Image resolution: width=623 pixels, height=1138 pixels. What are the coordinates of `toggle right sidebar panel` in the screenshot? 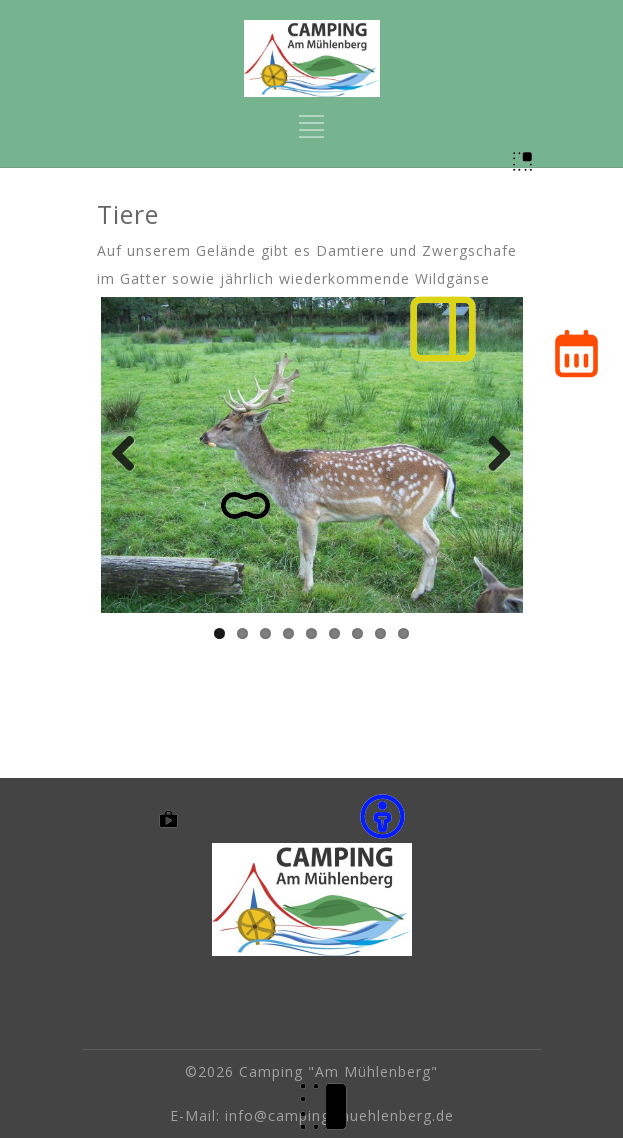 It's located at (443, 329).